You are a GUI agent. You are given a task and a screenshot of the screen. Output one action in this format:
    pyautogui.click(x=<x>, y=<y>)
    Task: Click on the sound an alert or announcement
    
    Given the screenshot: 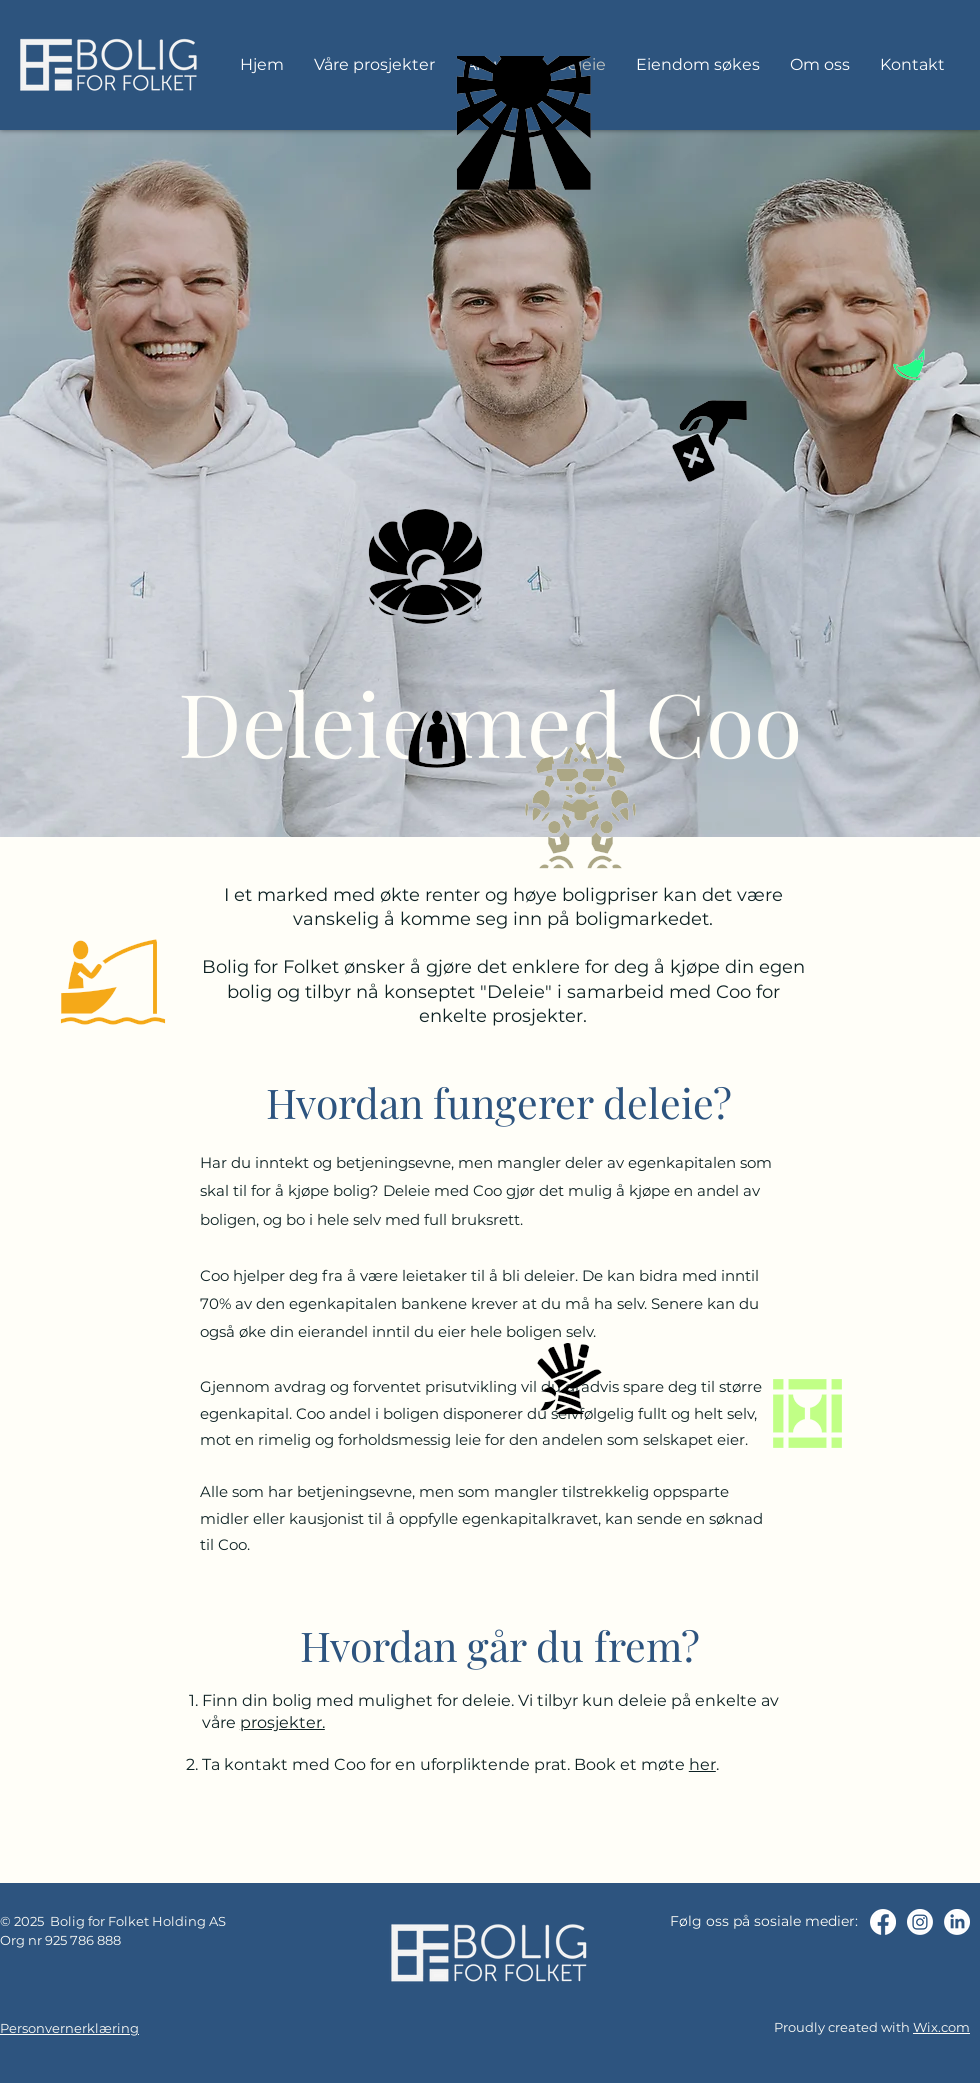 What is the action you would take?
    pyautogui.click(x=909, y=363)
    